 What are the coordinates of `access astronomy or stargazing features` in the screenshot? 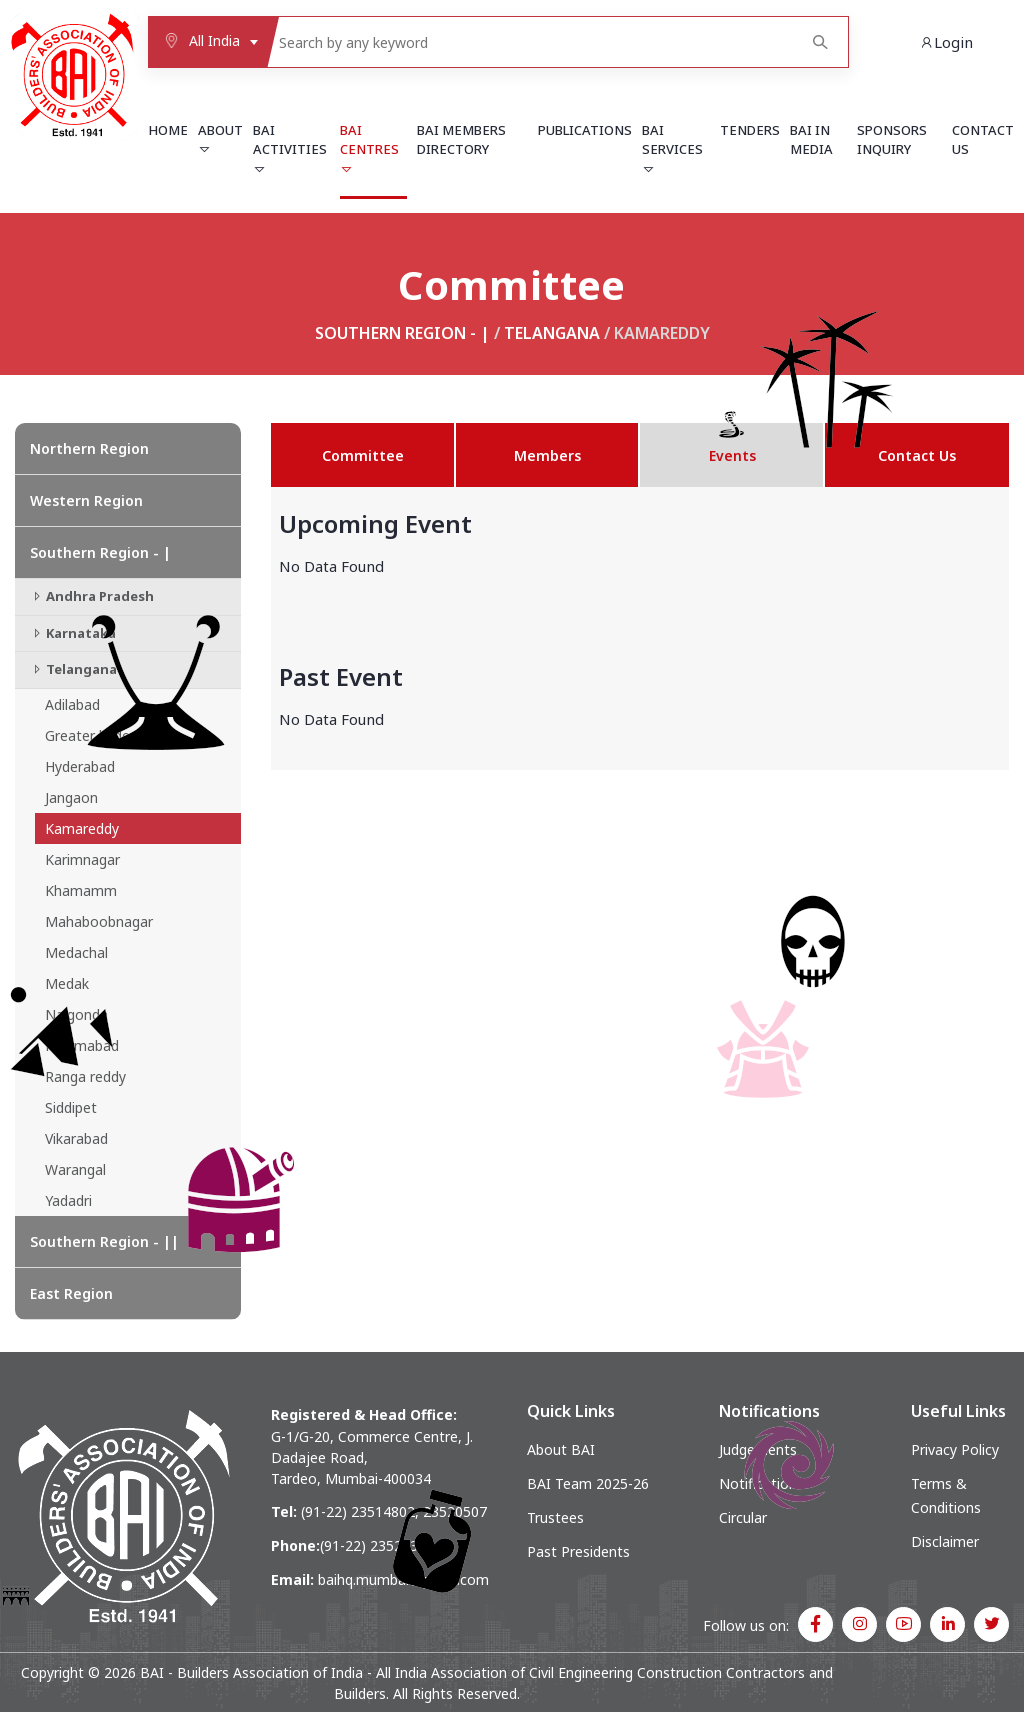 It's located at (242, 1193).